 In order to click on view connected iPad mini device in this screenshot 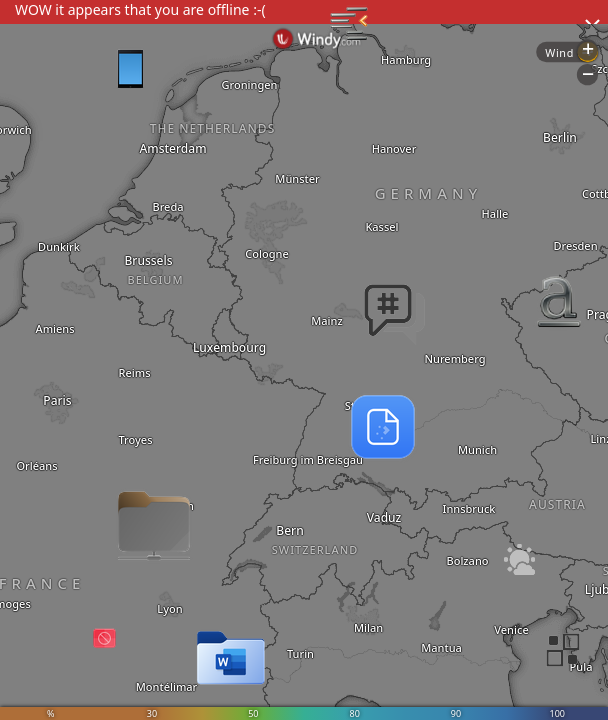, I will do `click(130, 65)`.